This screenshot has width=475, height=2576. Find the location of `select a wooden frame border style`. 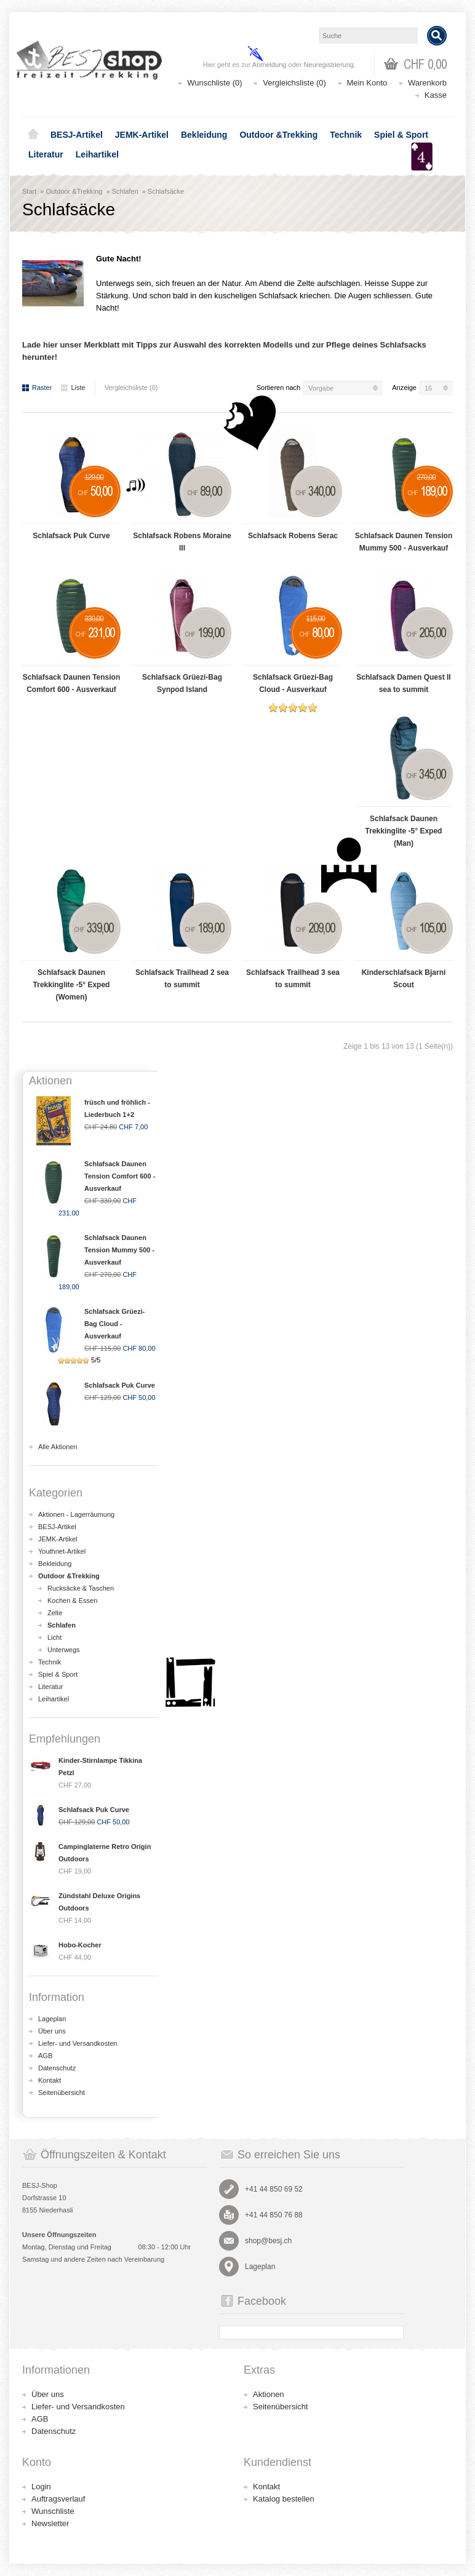

select a wooden frame border style is located at coordinates (190, 1682).